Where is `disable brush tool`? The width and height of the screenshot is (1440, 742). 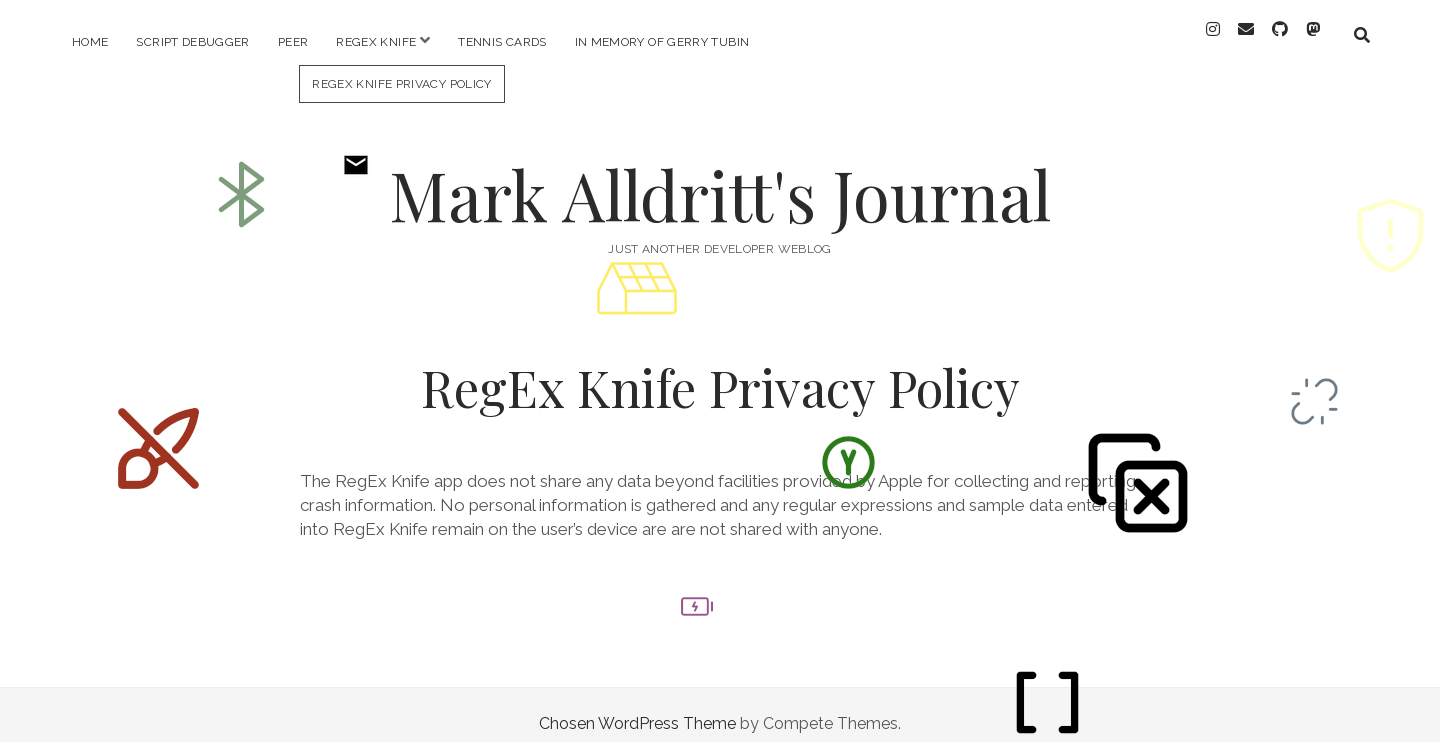 disable brush tool is located at coordinates (158, 448).